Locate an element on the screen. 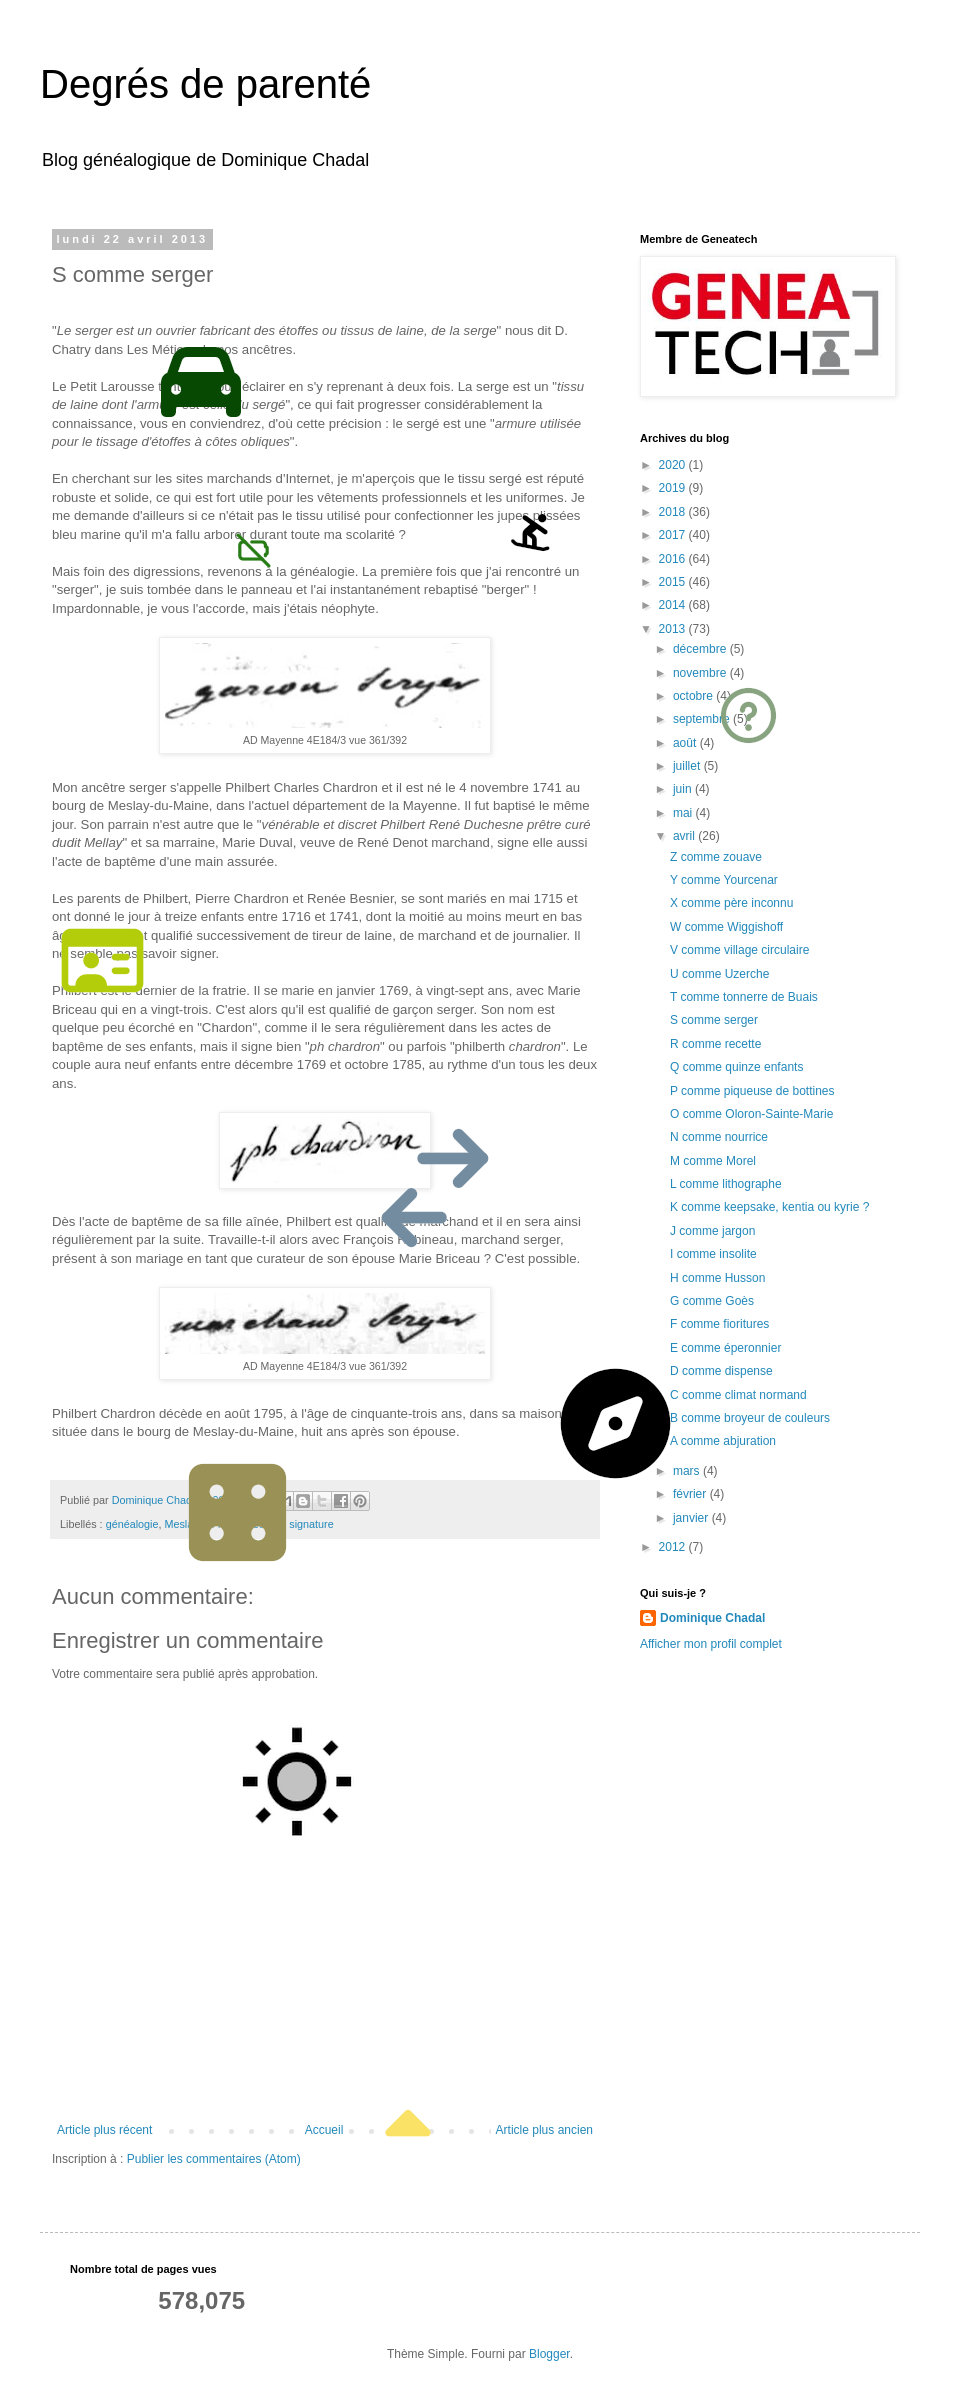  access snowboarding or winter sports content is located at coordinates (532, 532).